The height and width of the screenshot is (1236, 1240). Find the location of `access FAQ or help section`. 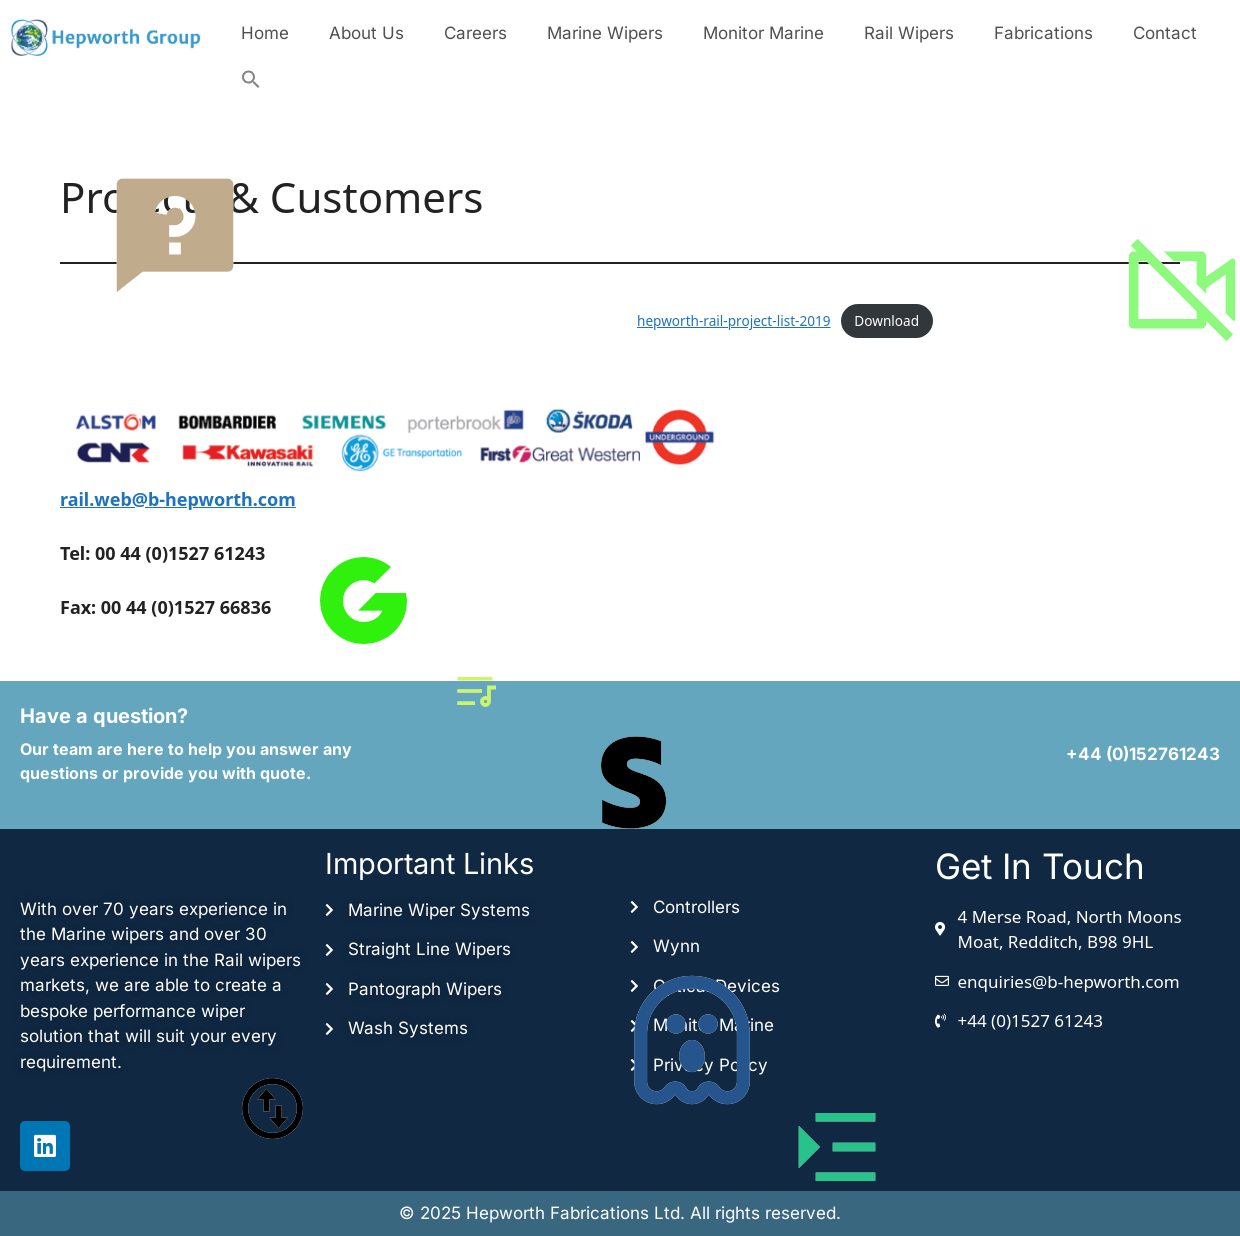

access FAQ or help section is located at coordinates (175, 231).